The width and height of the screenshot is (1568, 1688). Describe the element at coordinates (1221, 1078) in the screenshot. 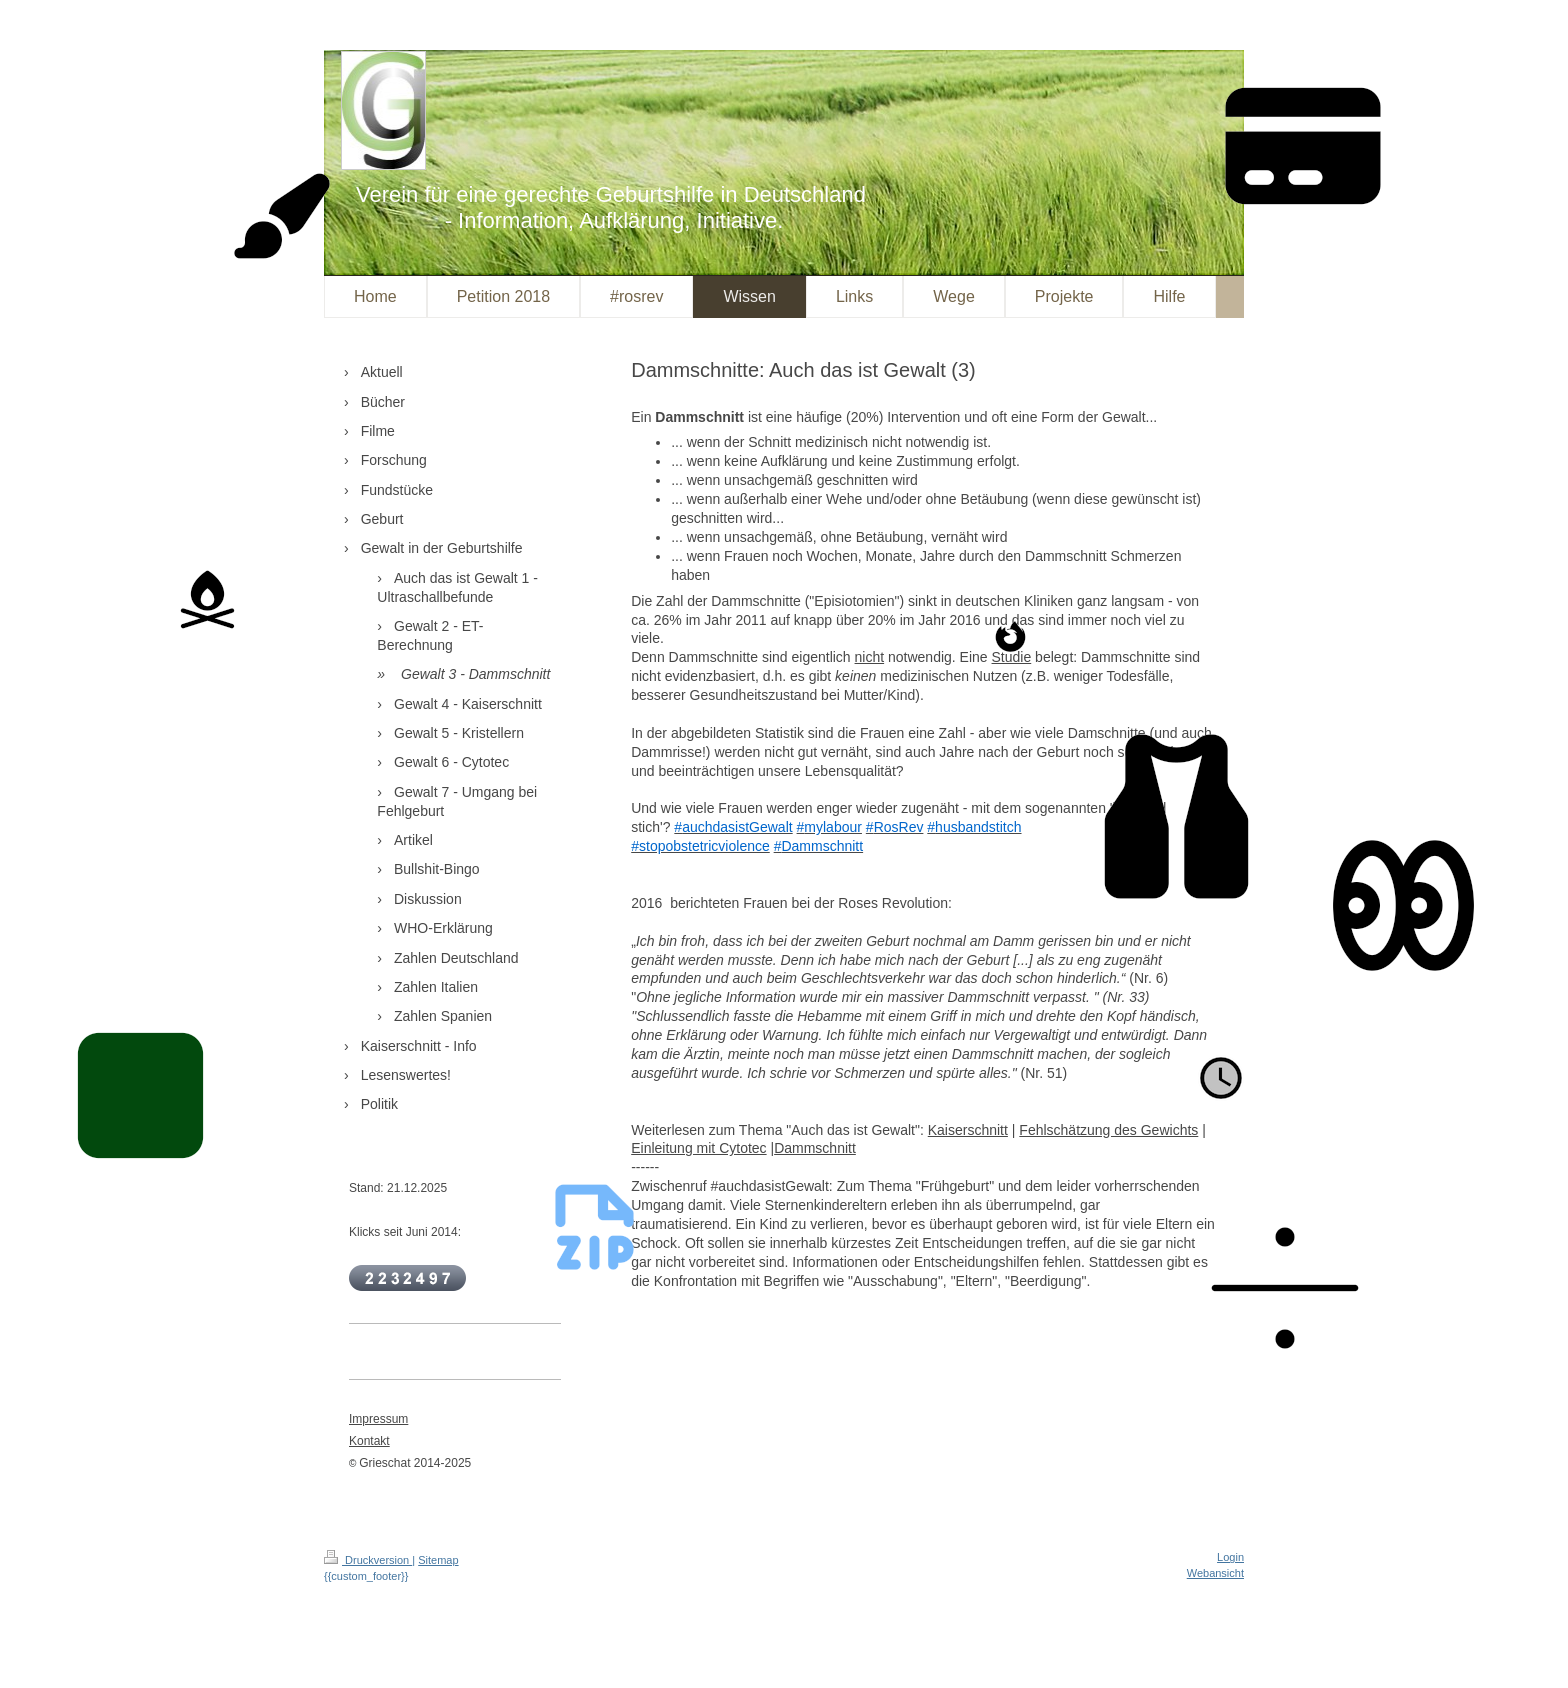

I see `view schedule or upcoming events` at that location.